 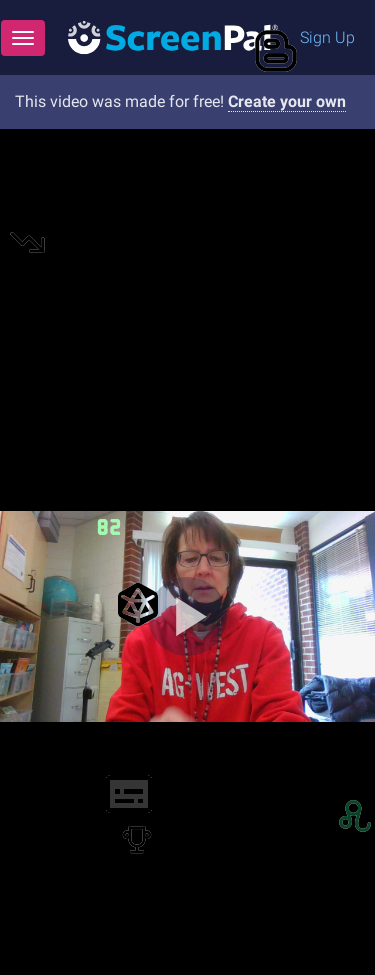 What do you see at coordinates (276, 51) in the screenshot?
I see `open blogger app` at bounding box center [276, 51].